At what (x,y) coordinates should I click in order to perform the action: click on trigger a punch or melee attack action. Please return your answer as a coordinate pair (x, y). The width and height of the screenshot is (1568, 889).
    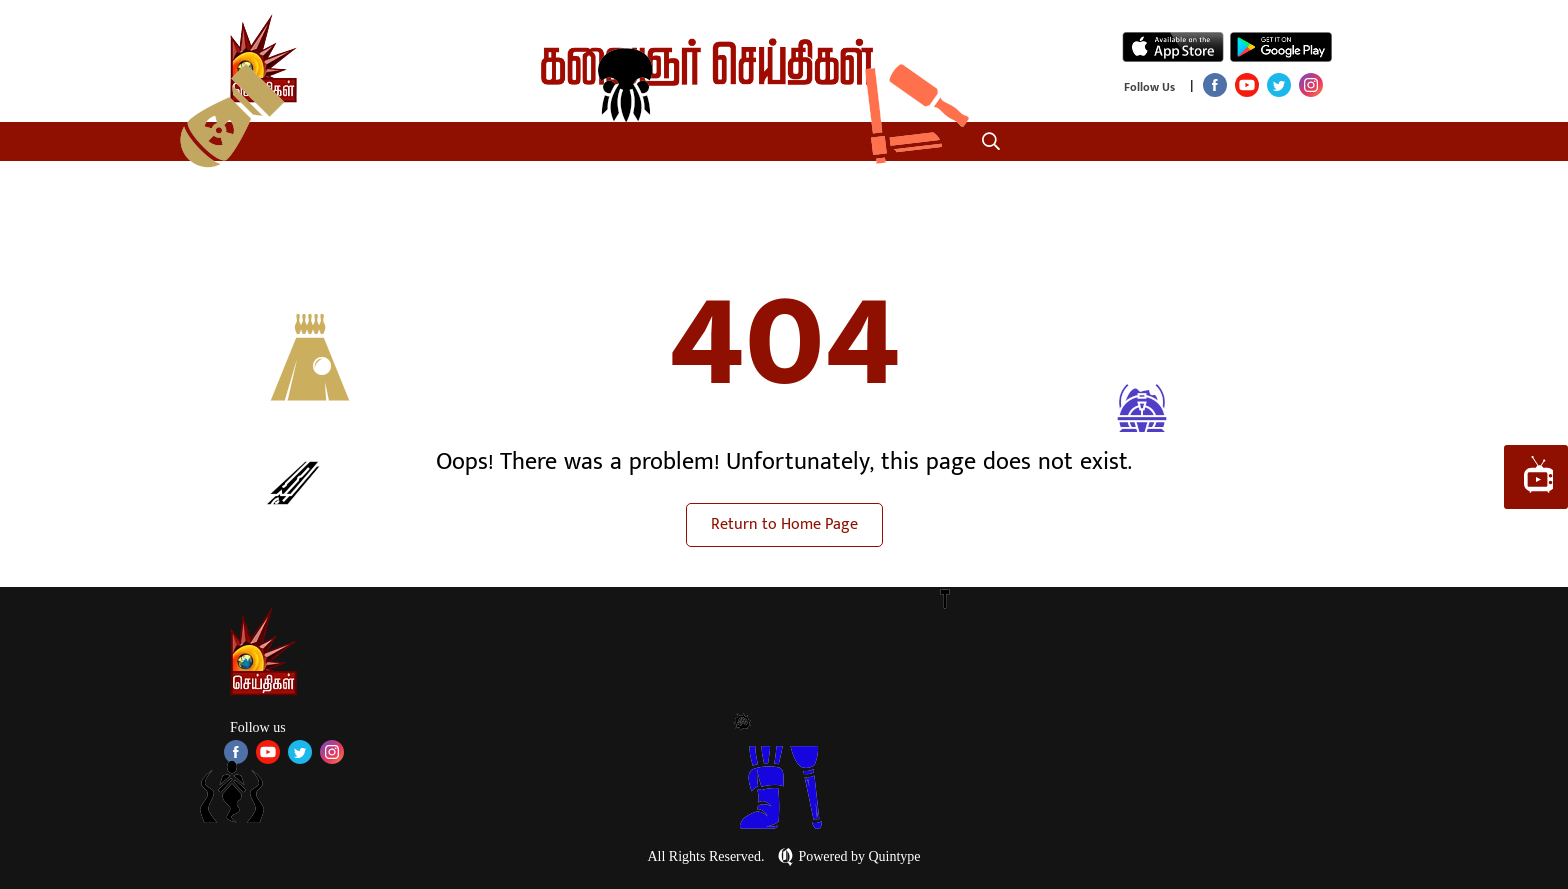
    Looking at the image, I should click on (742, 721).